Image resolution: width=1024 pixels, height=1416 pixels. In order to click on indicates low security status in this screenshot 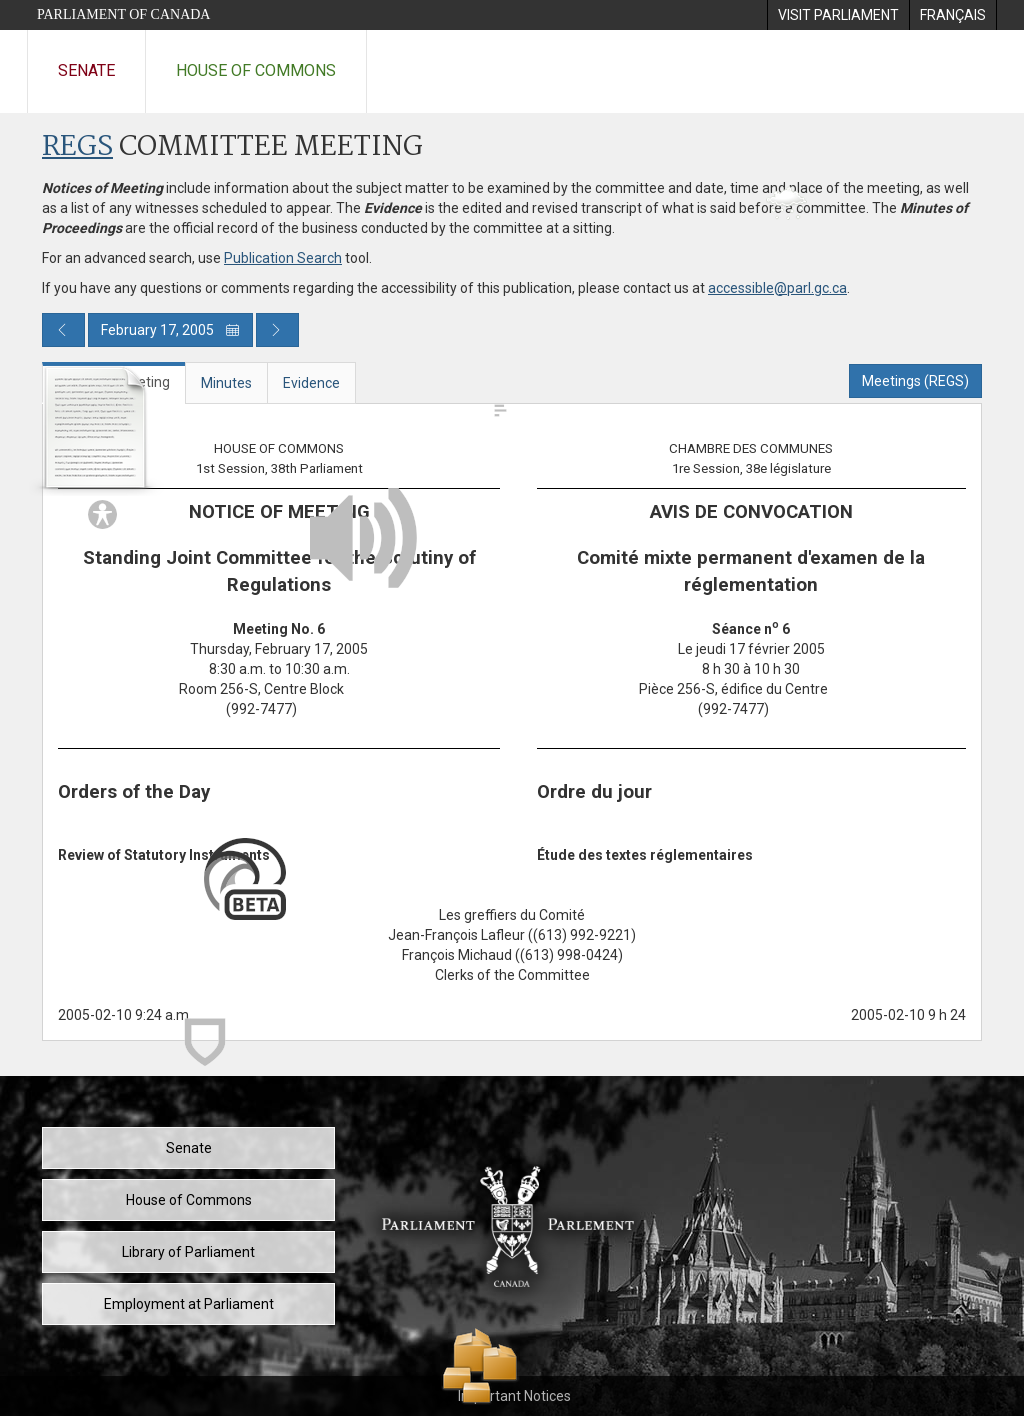, I will do `click(205, 1042)`.